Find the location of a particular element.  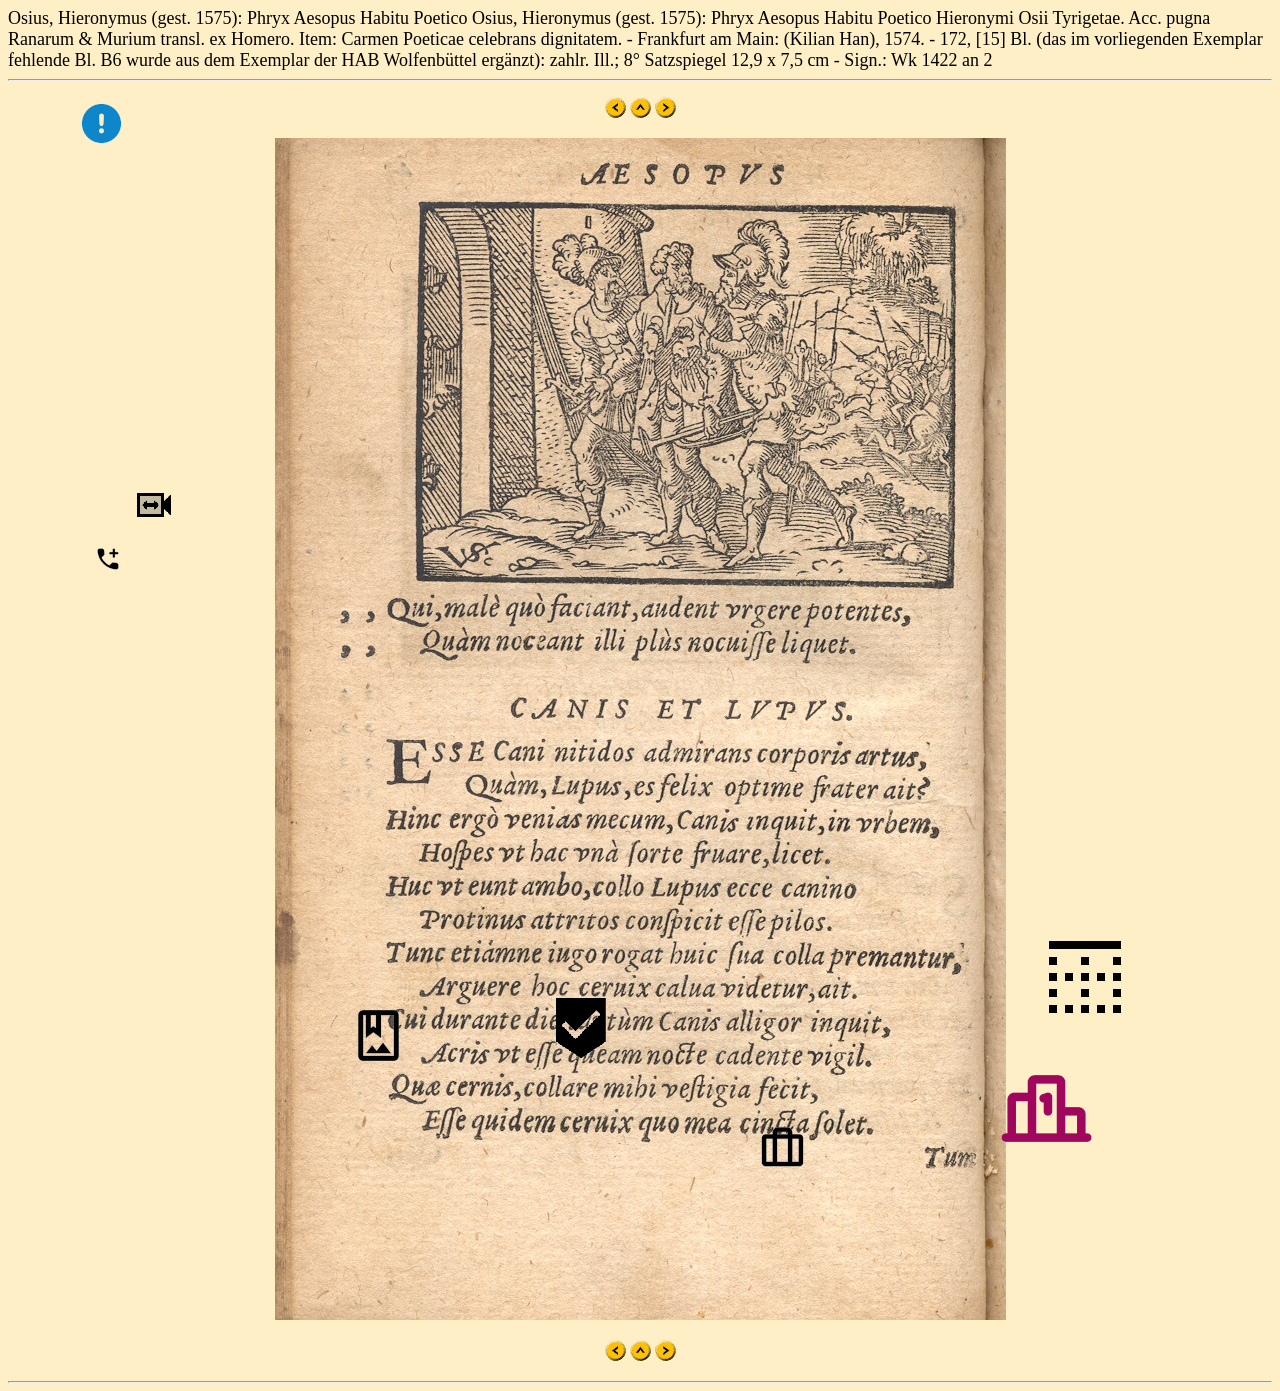

apply border to top edge of cell or table is located at coordinates (1085, 977).